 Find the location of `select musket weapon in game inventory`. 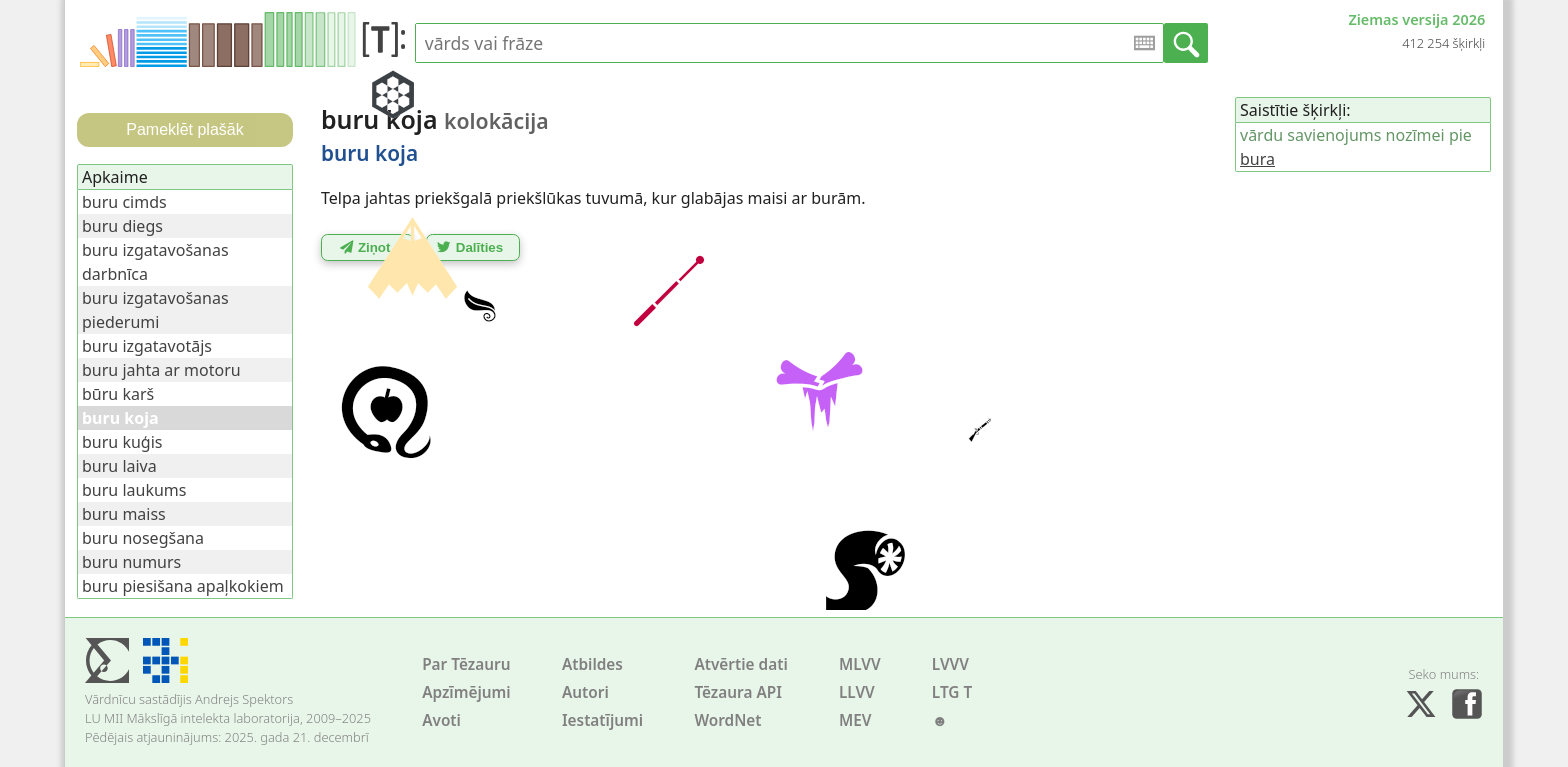

select musket weapon in game inventory is located at coordinates (980, 430).